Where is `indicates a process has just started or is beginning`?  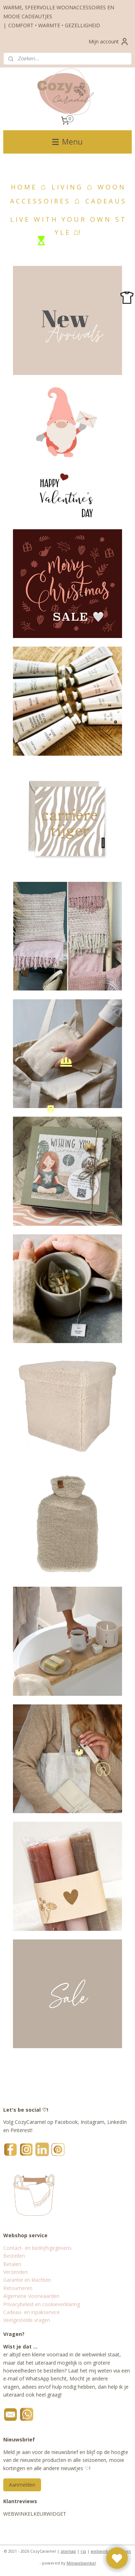
indicates a process has just started or is beginning is located at coordinates (41, 240).